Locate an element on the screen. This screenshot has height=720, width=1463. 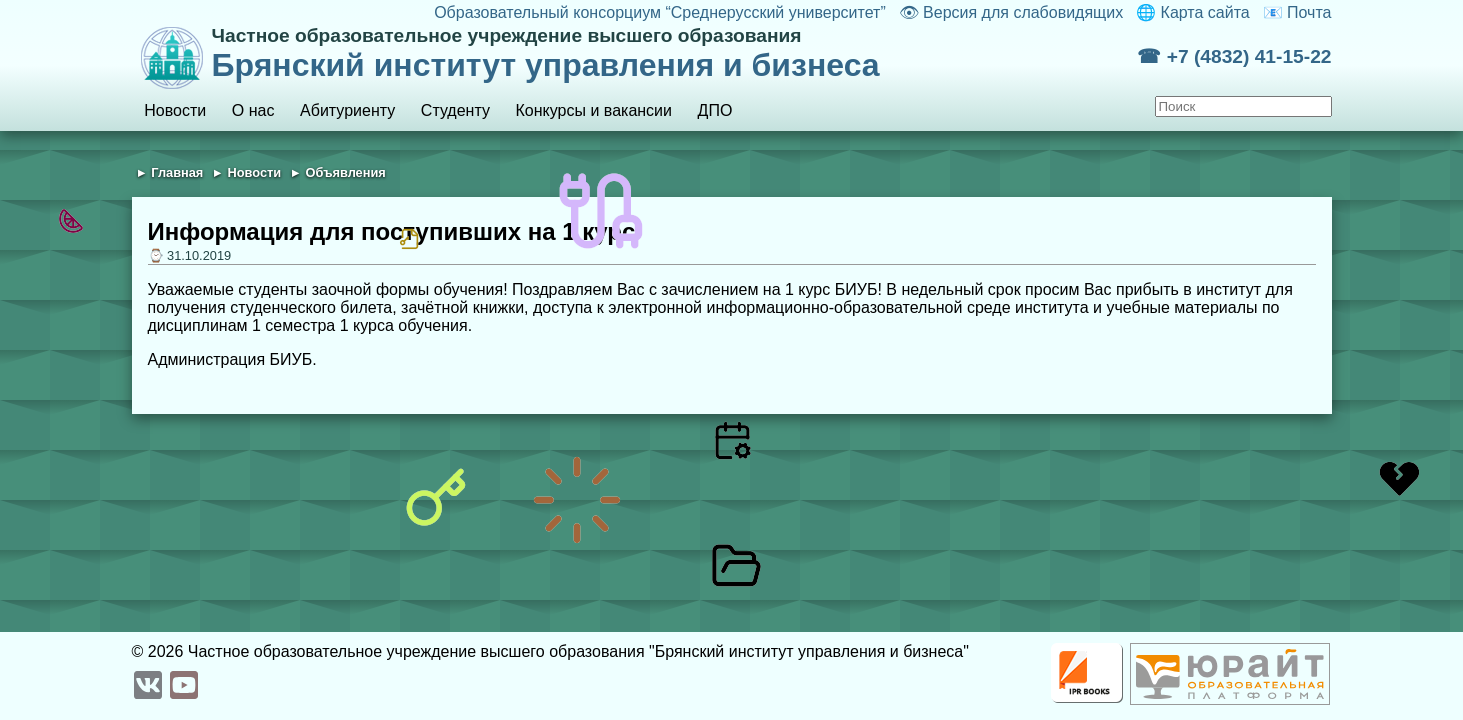
connect or manage cable connections is located at coordinates (601, 211).